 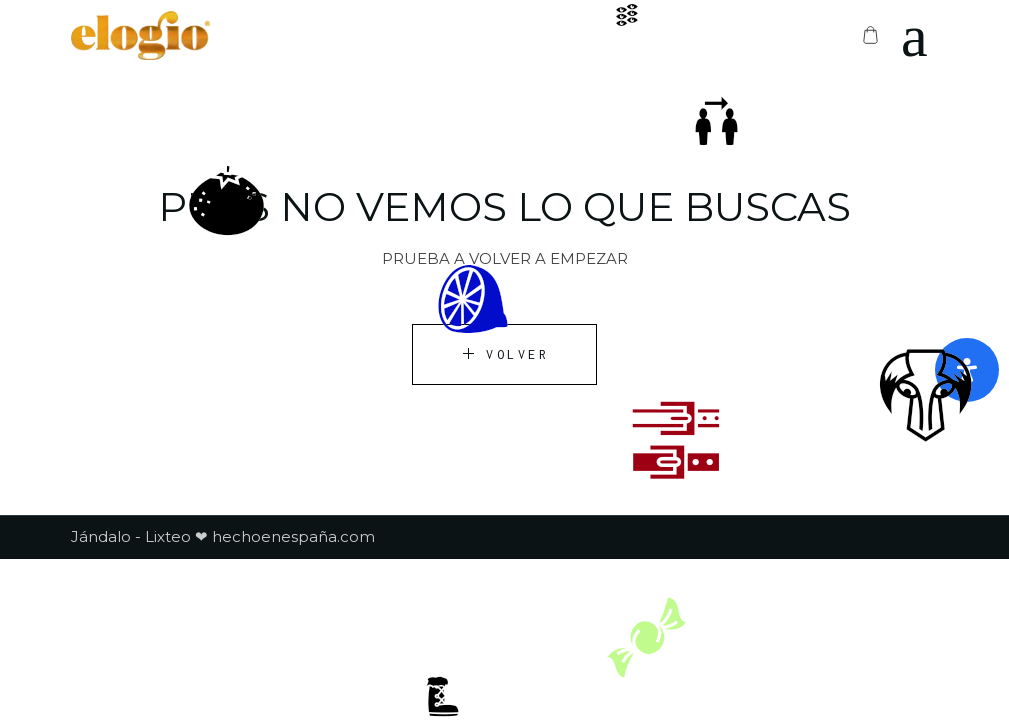 I want to click on view belt or accessory options, so click(x=675, y=440).